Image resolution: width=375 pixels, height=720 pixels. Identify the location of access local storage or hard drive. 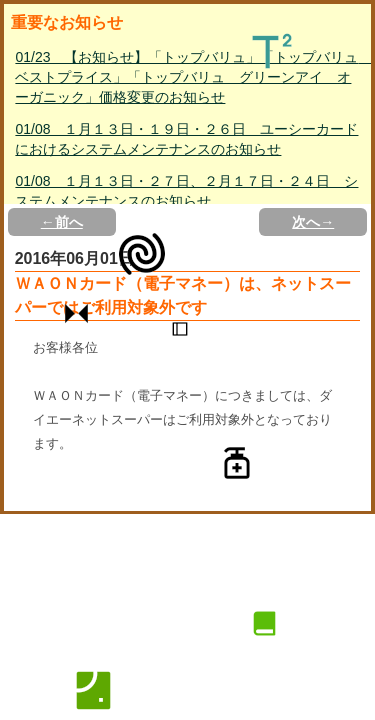
(93, 690).